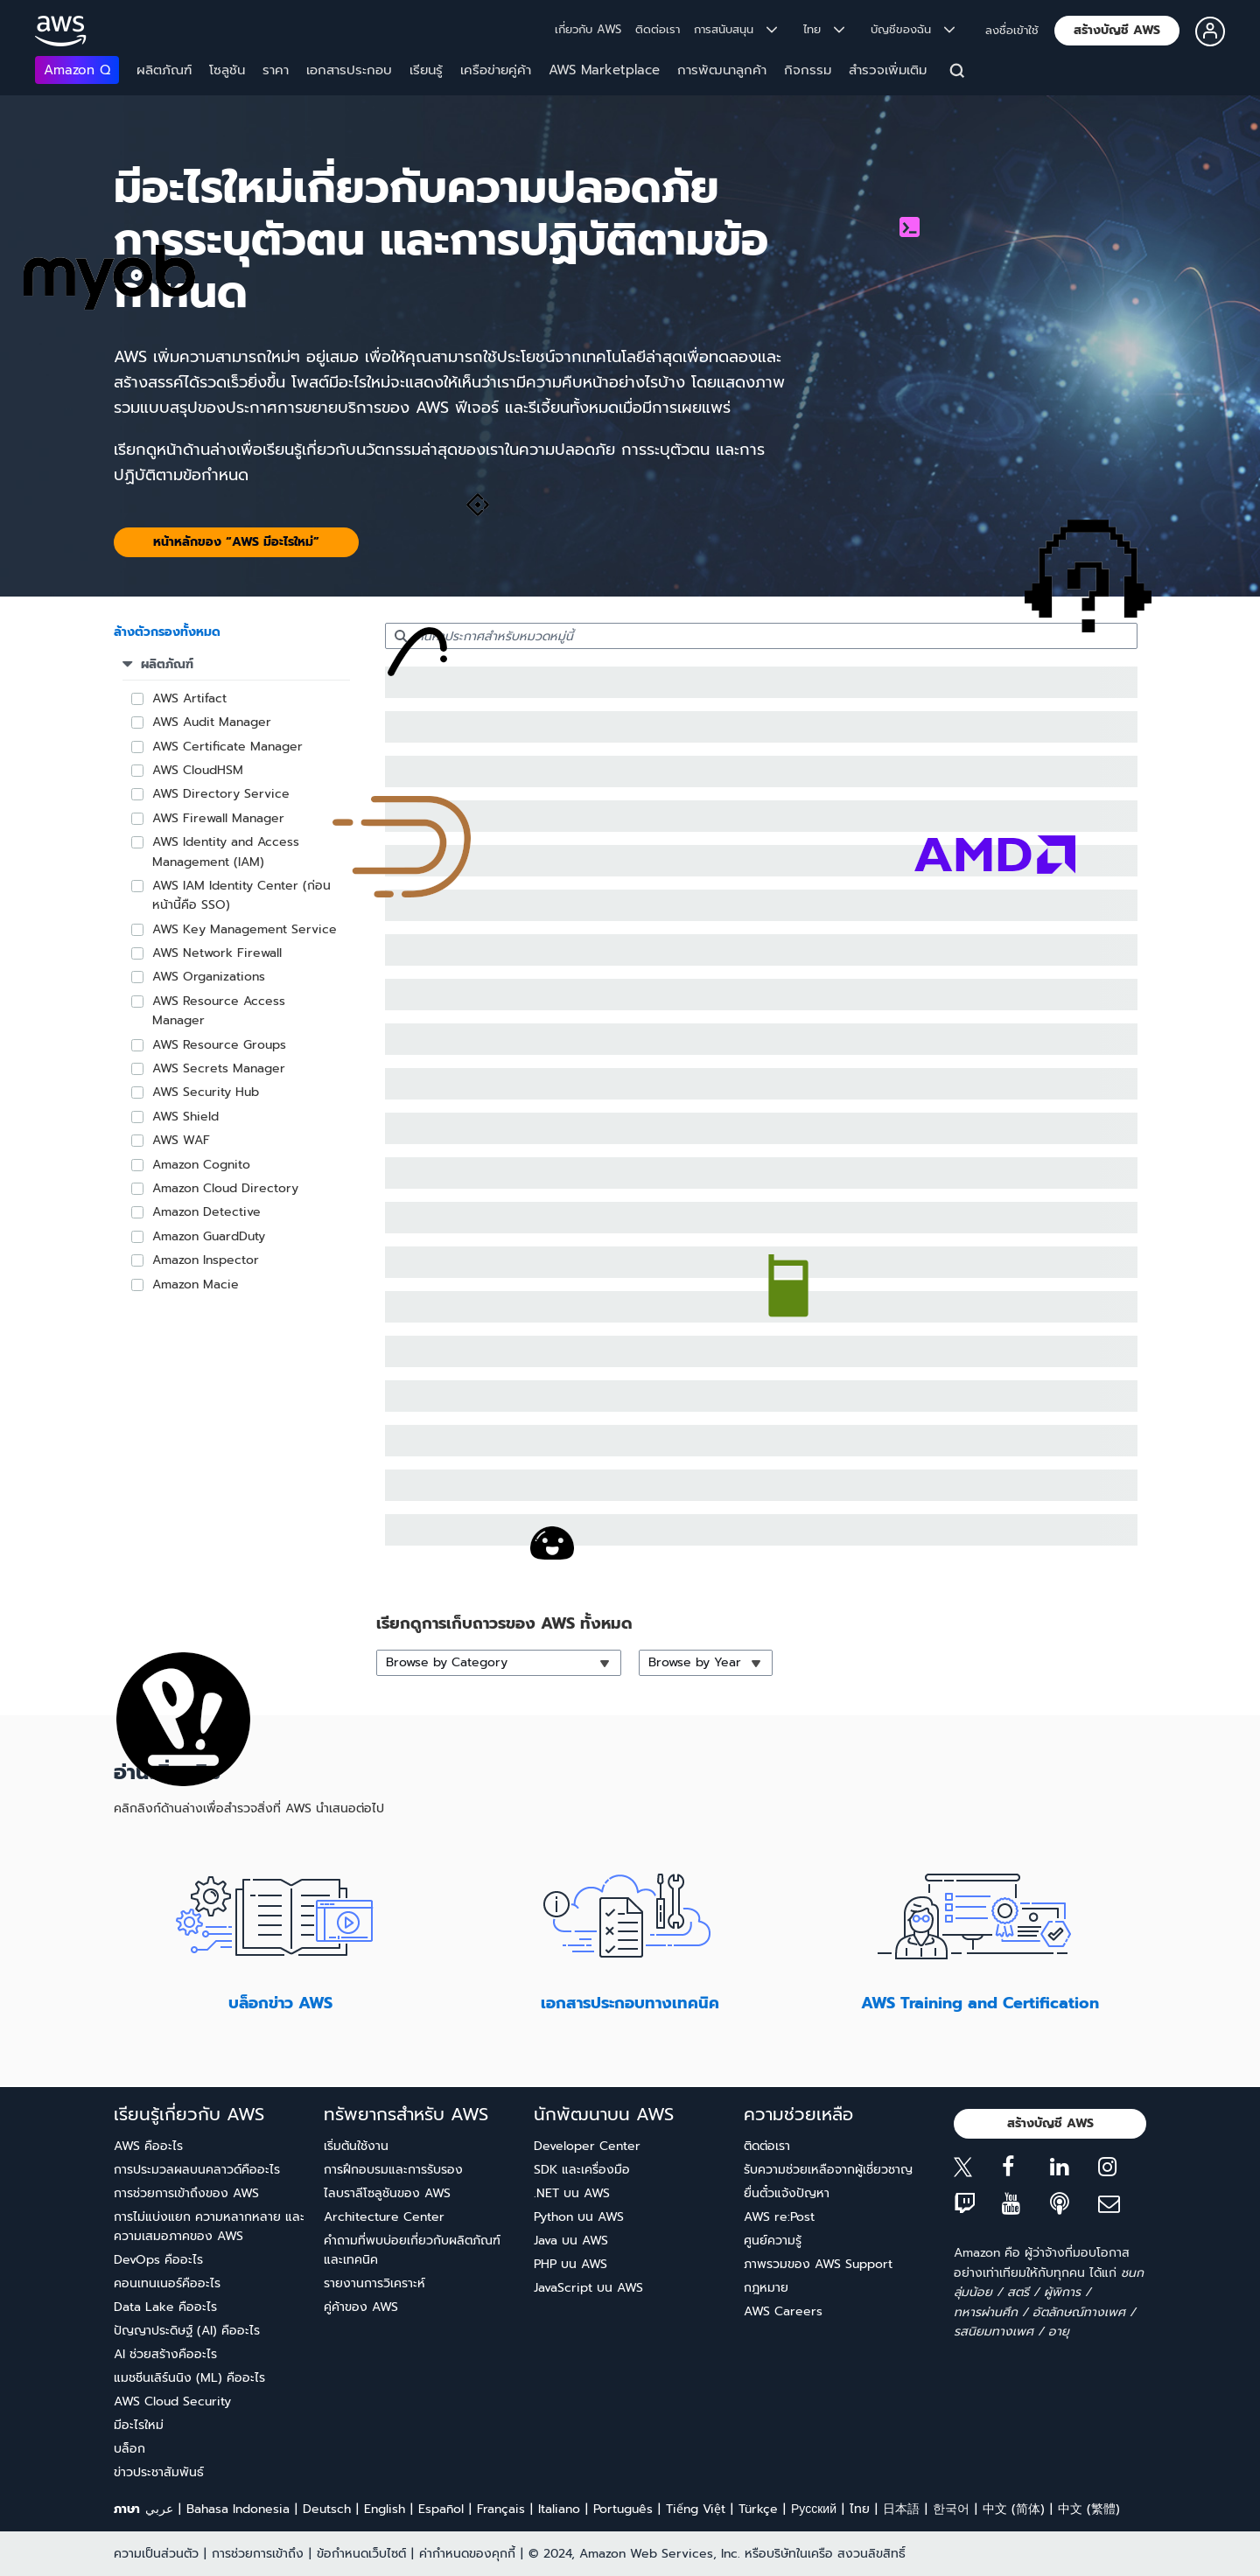 This screenshot has width=1260, height=2576. I want to click on pop!_os linux distribution logo, so click(183, 1719).